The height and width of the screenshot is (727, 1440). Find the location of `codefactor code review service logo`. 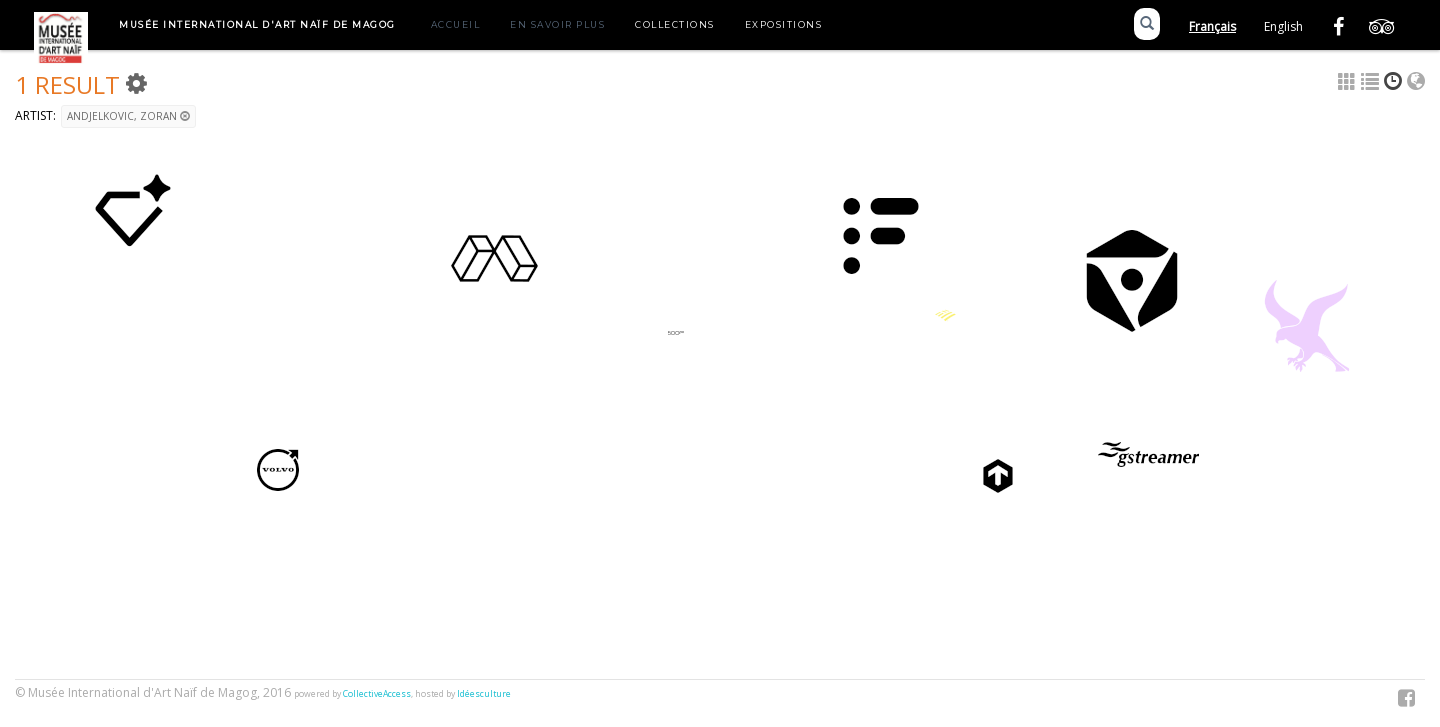

codefactor code review service logo is located at coordinates (881, 236).